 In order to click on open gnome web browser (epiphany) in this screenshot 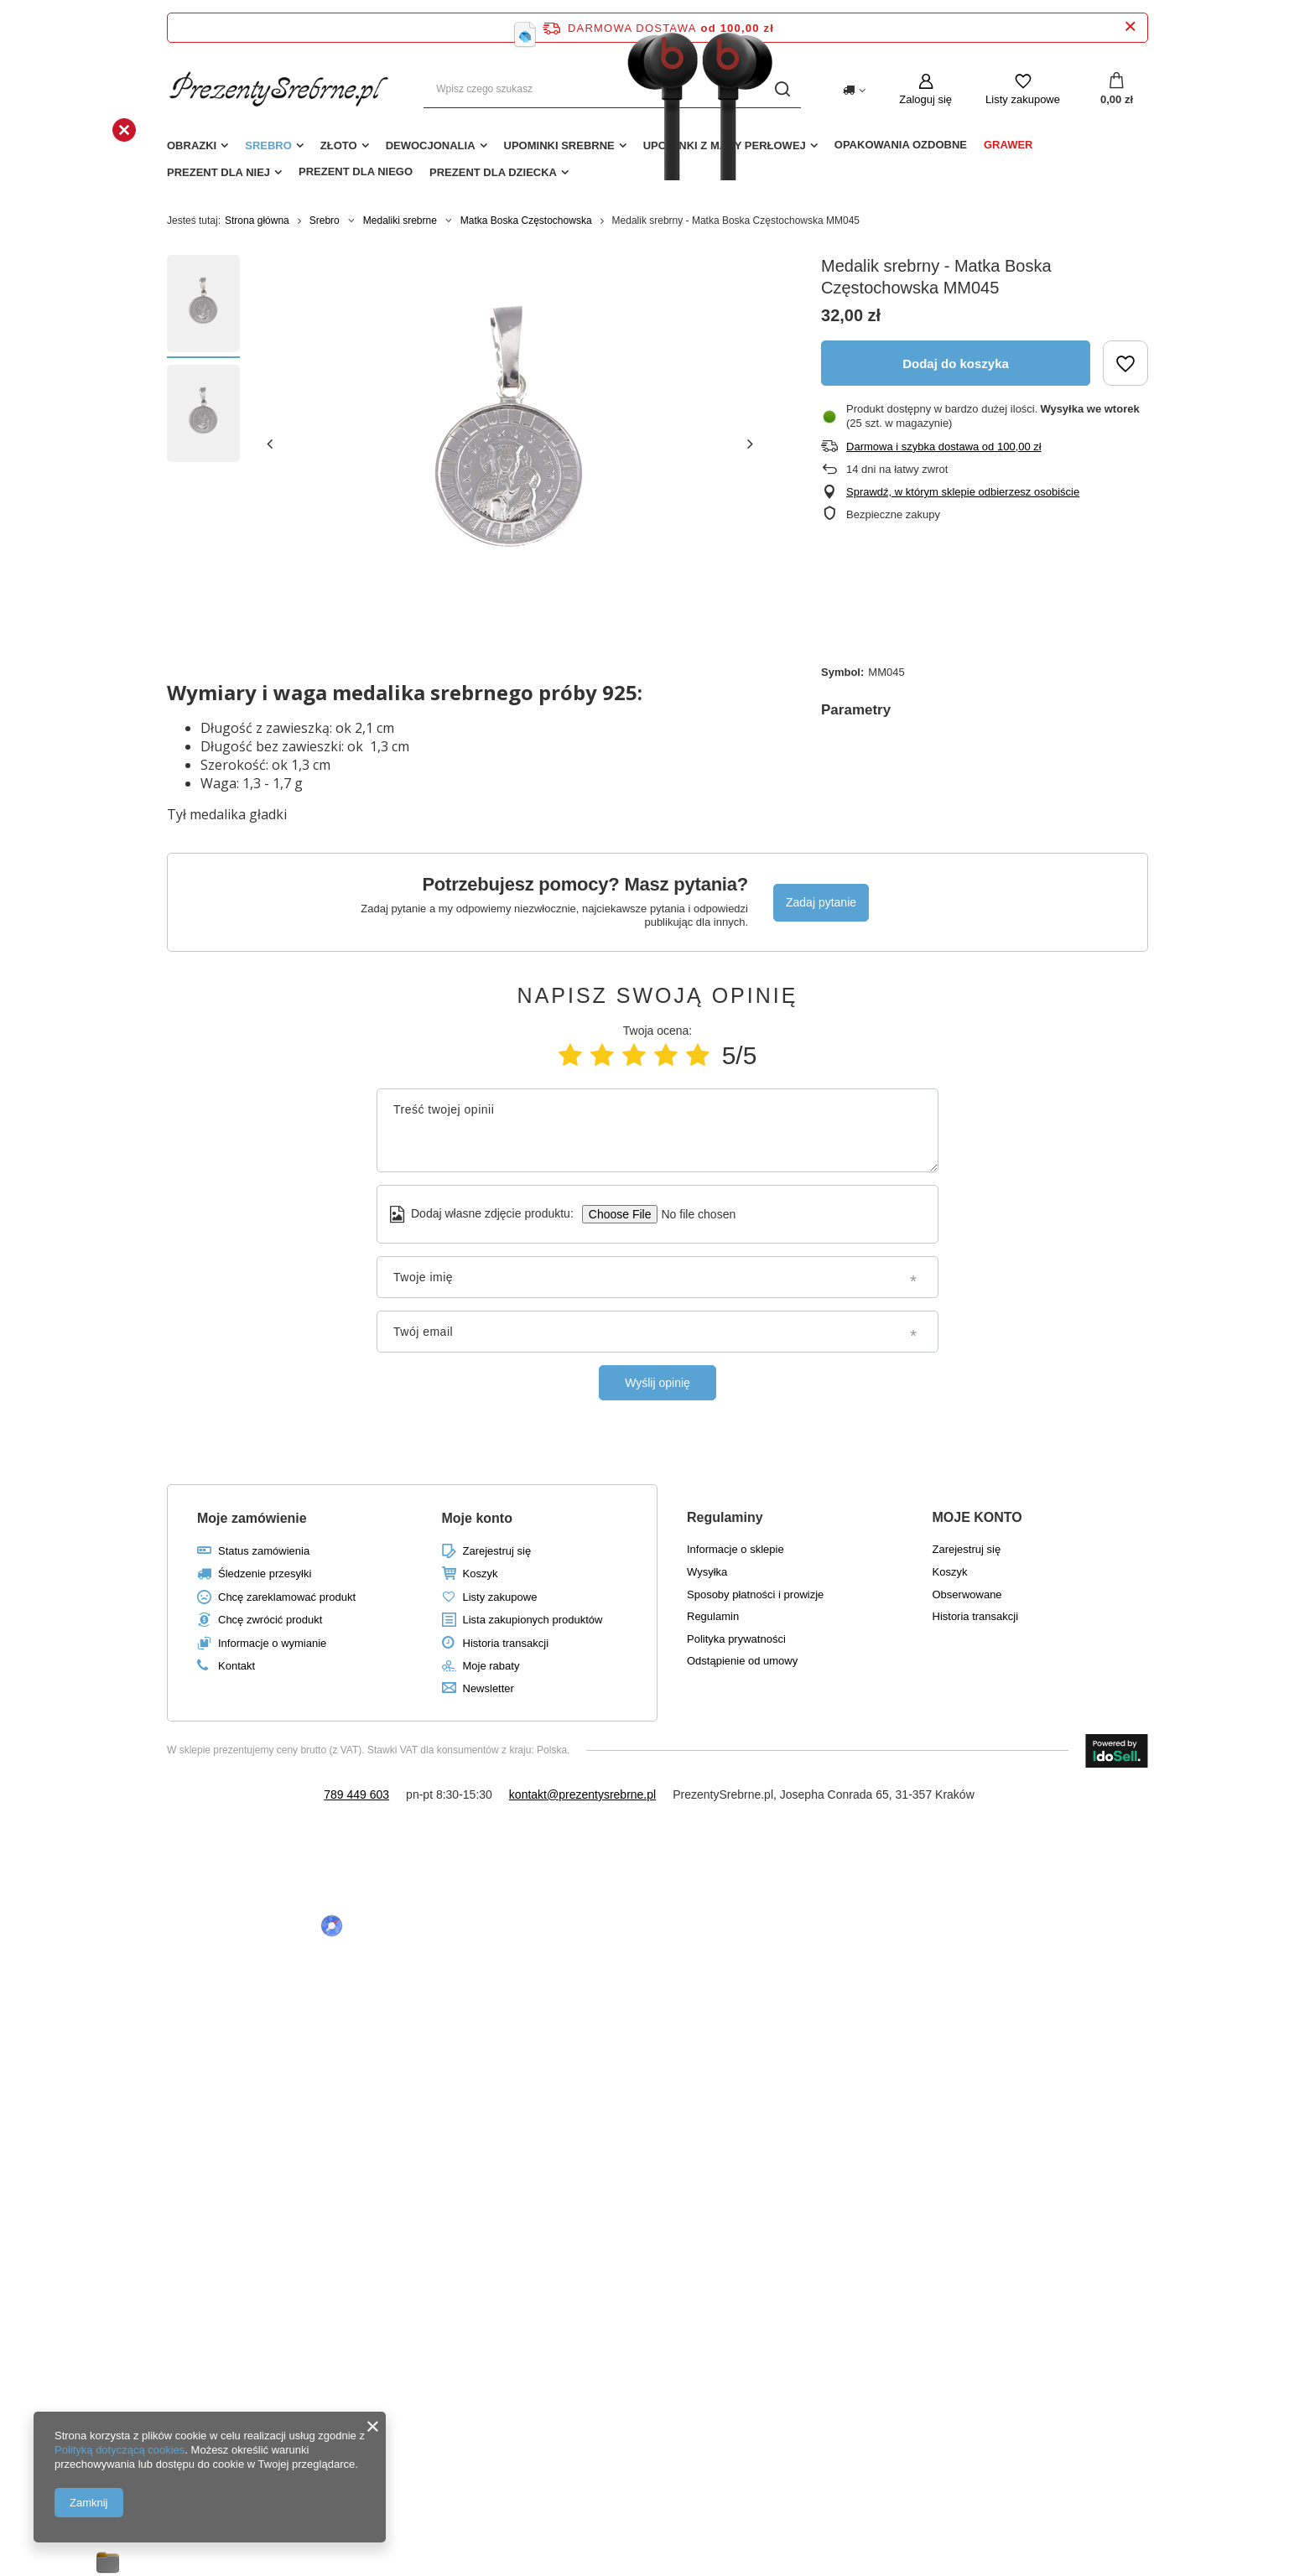, I will do `click(331, 1925)`.